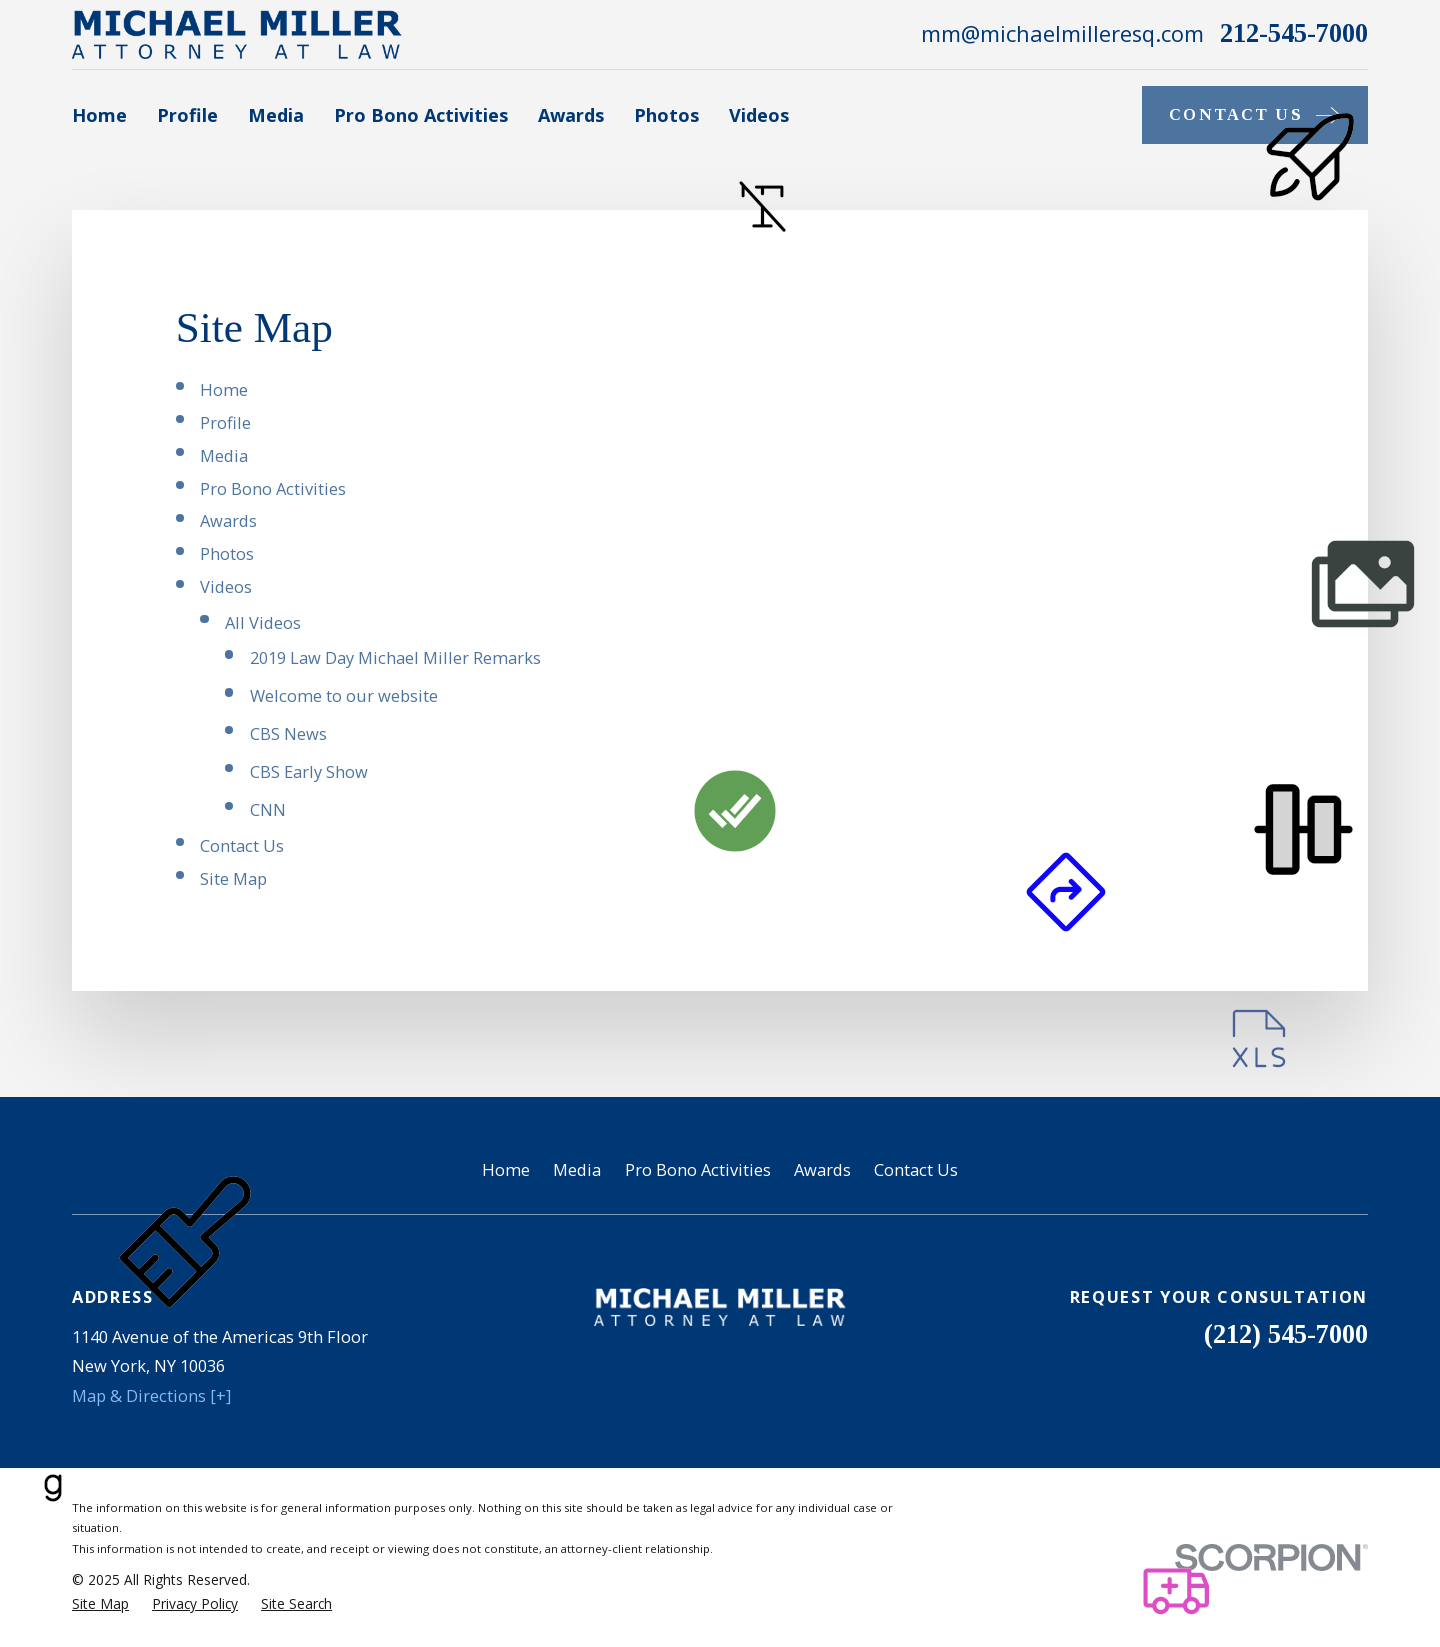 Image resolution: width=1440 pixels, height=1647 pixels. Describe the element at coordinates (1174, 1588) in the screenshot. I see `access emergency medical services` at that location.